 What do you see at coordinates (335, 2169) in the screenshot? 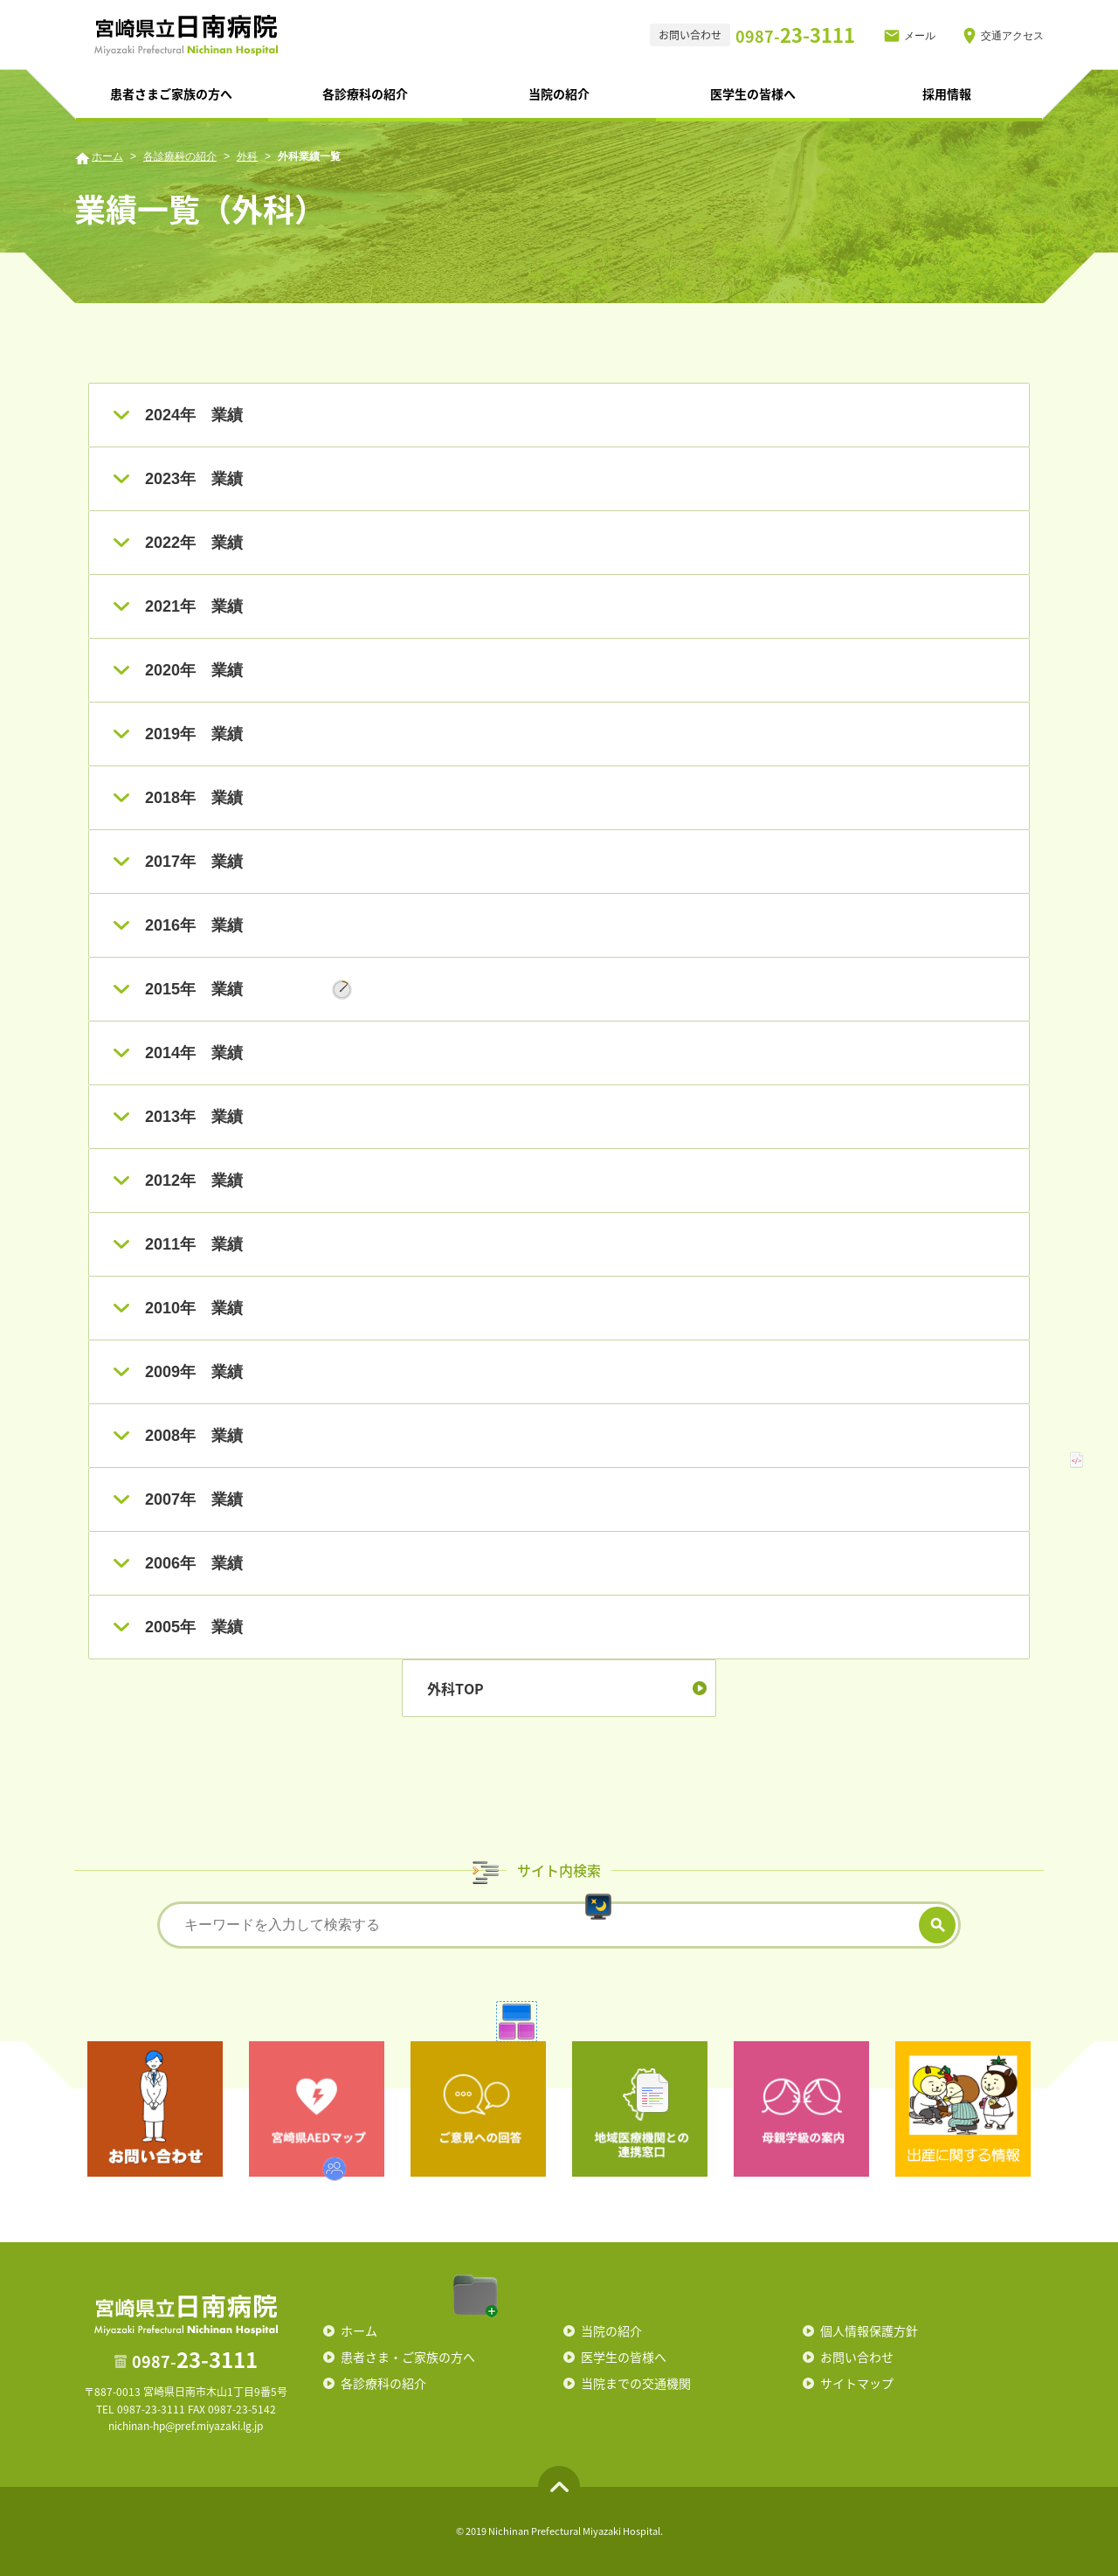
I see `access user account settings` at bounding box center [335, 2169].